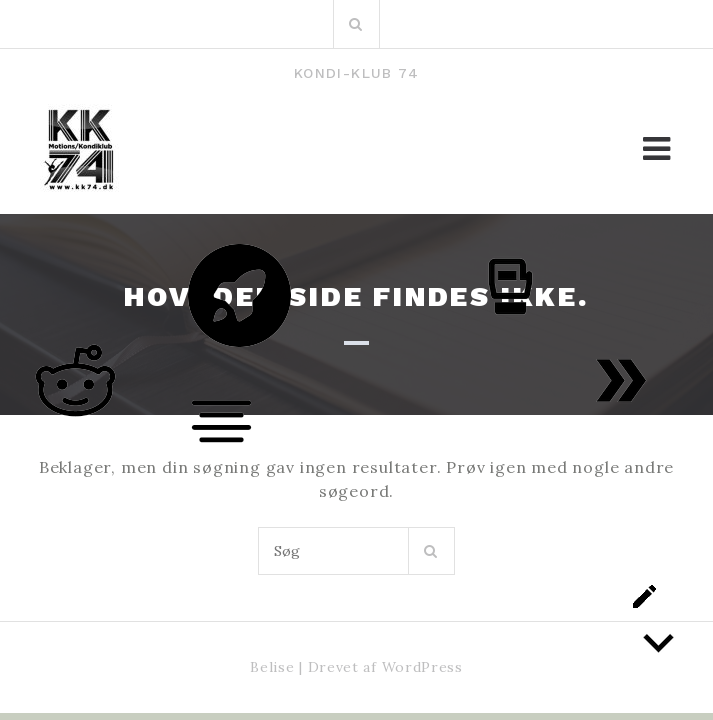 This screenshot has width=713, height=720. Describe the element at coordinates (644, 596) in the screenshot. I see `create or compose new content` at that location.